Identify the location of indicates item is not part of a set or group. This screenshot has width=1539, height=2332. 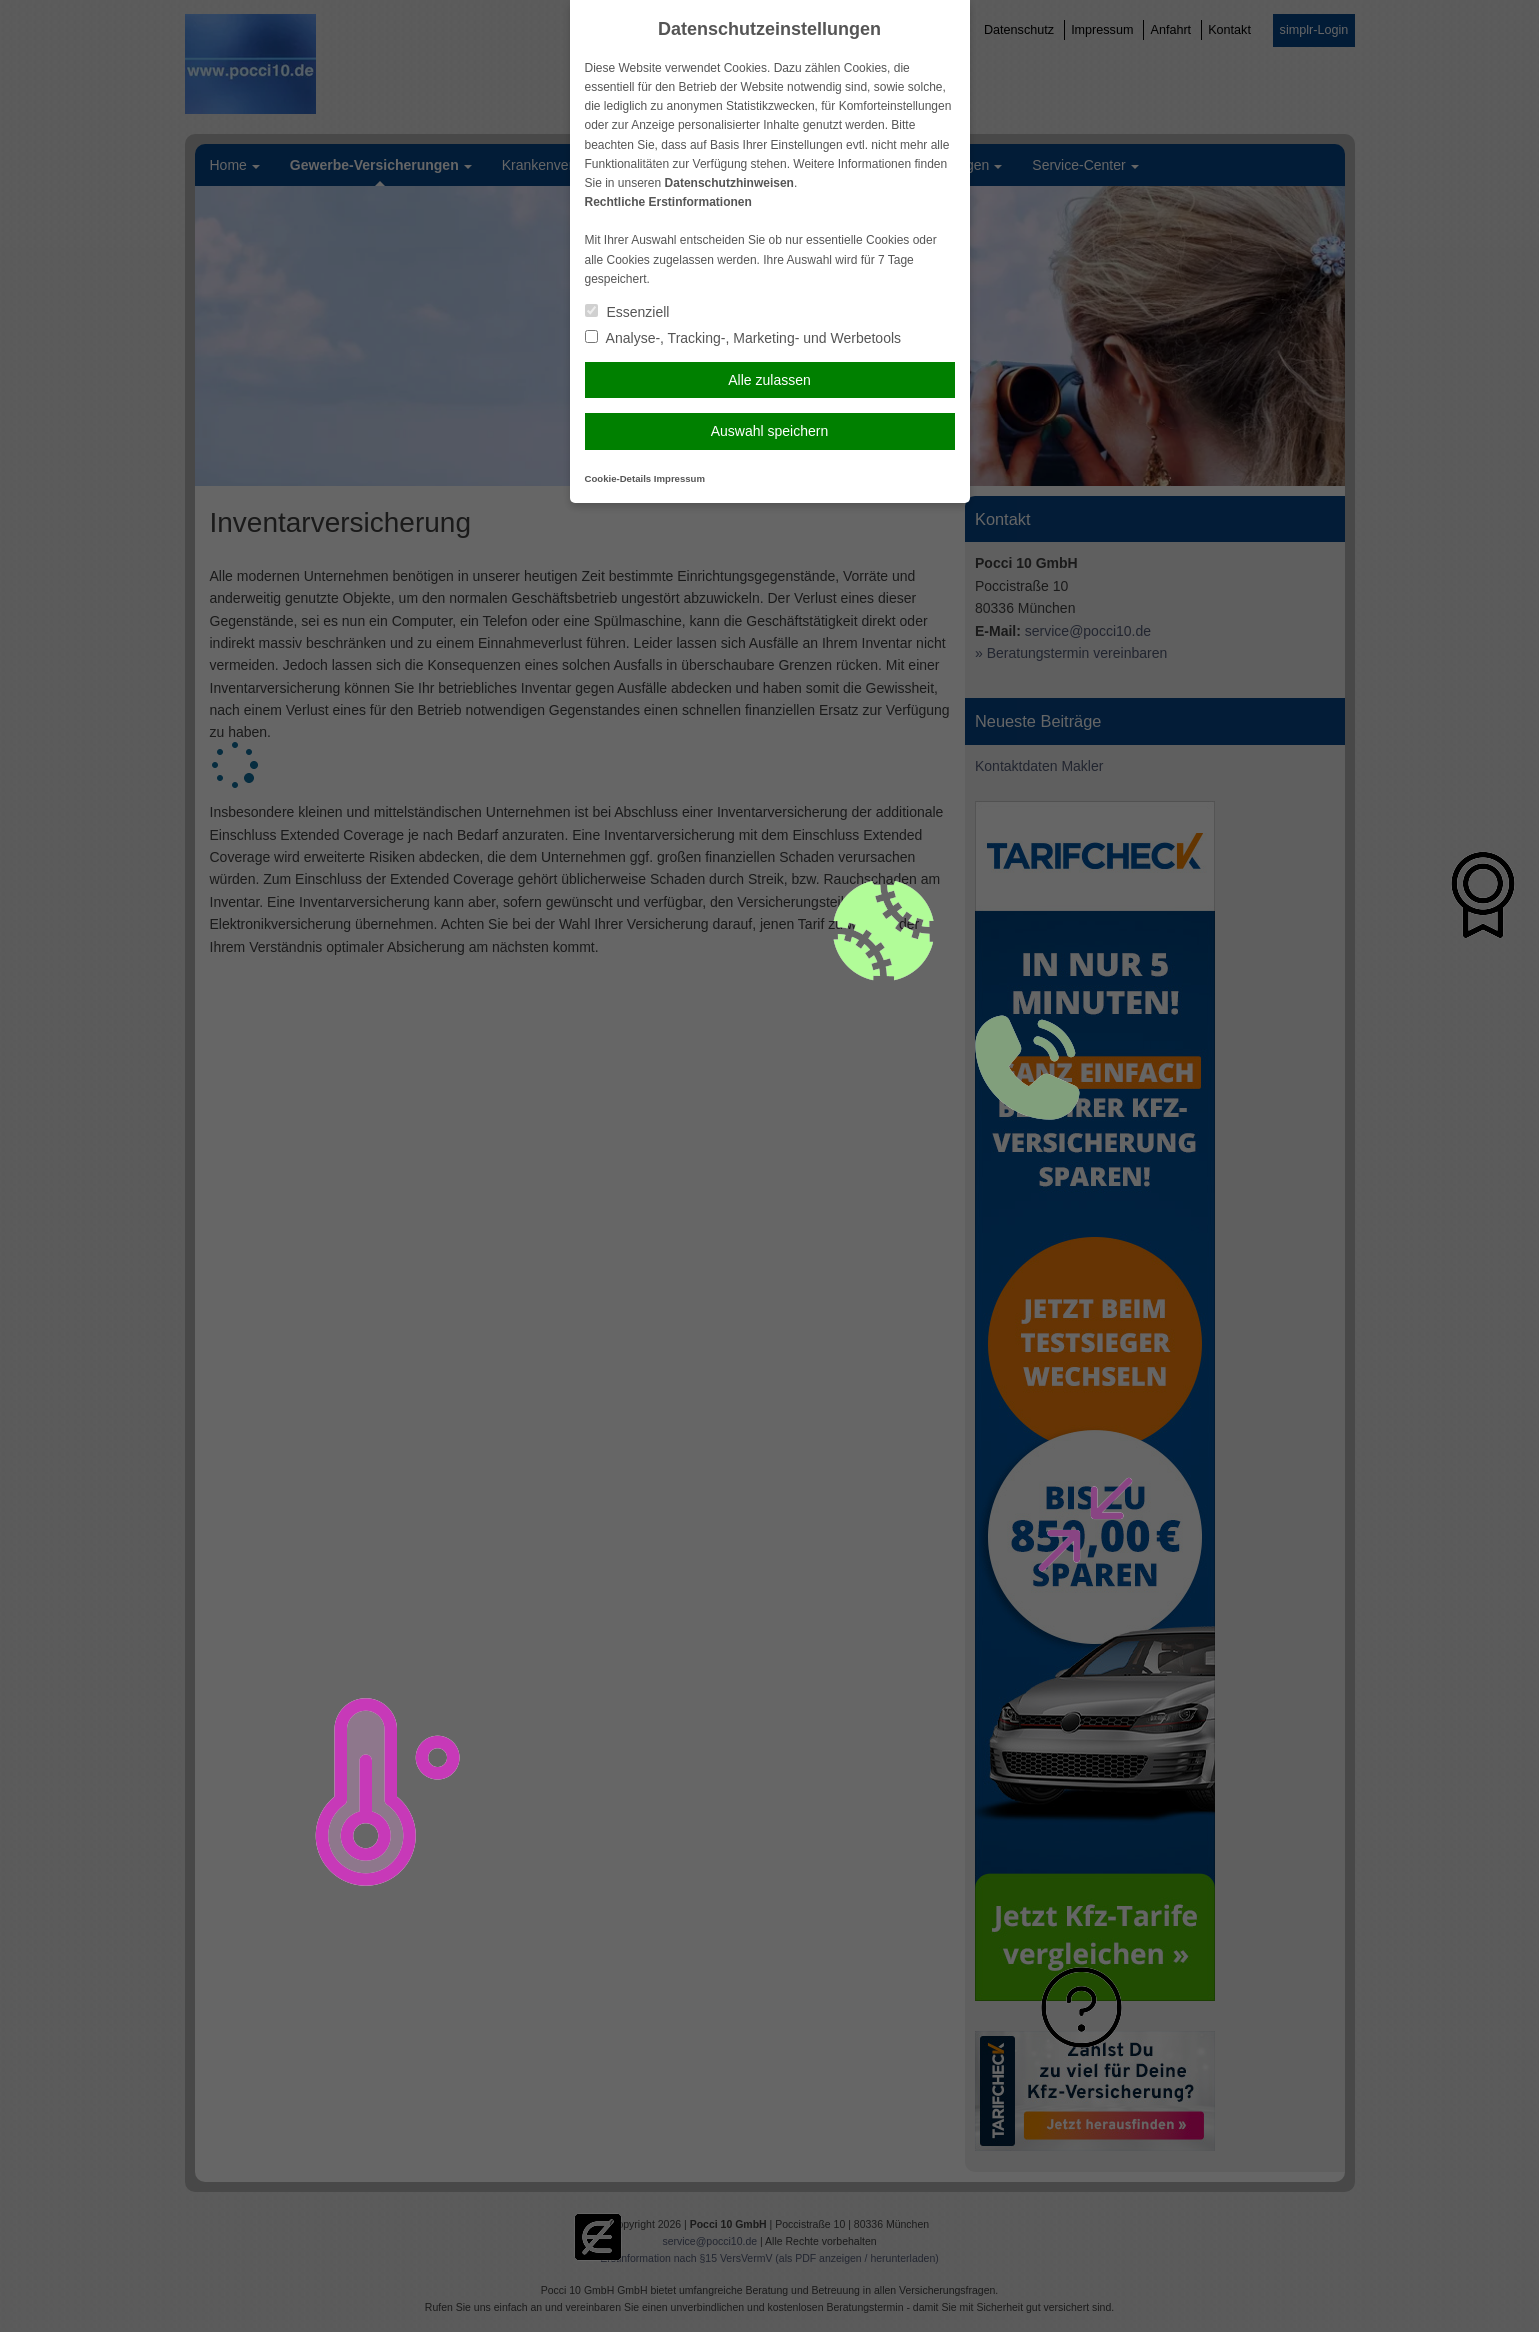
(598, 2237).